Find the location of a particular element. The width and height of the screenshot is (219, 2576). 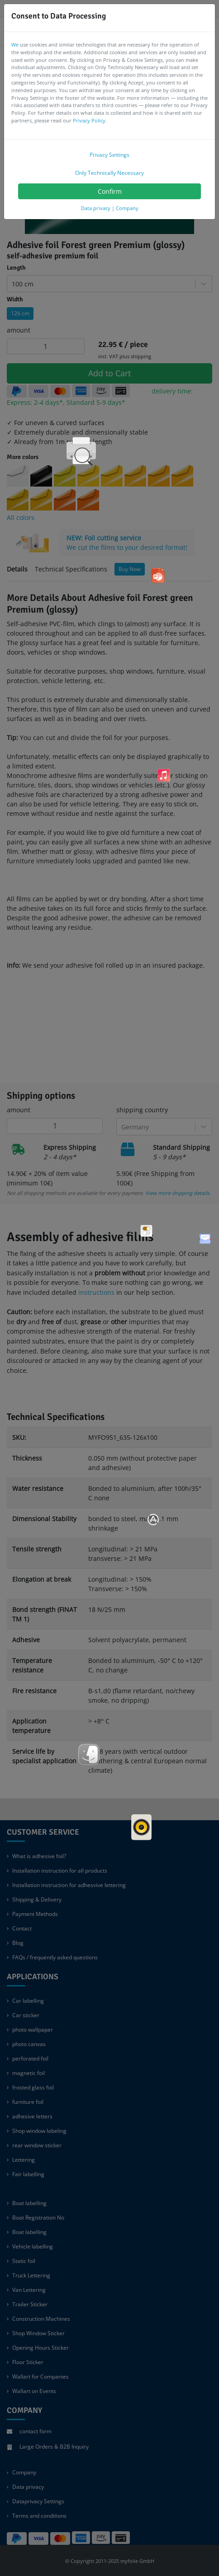

open gnome tweaks to customize desktop settings is located at coordinates (146, 1231).